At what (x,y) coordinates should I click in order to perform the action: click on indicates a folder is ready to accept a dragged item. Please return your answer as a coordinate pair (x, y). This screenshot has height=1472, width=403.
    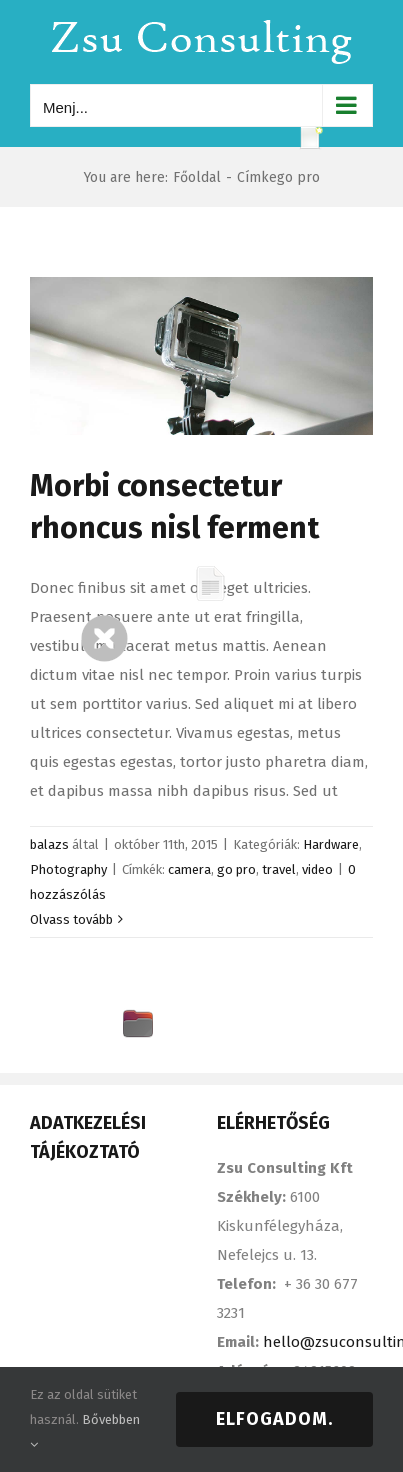
    Looking at the image, I should click on (138, 1023).